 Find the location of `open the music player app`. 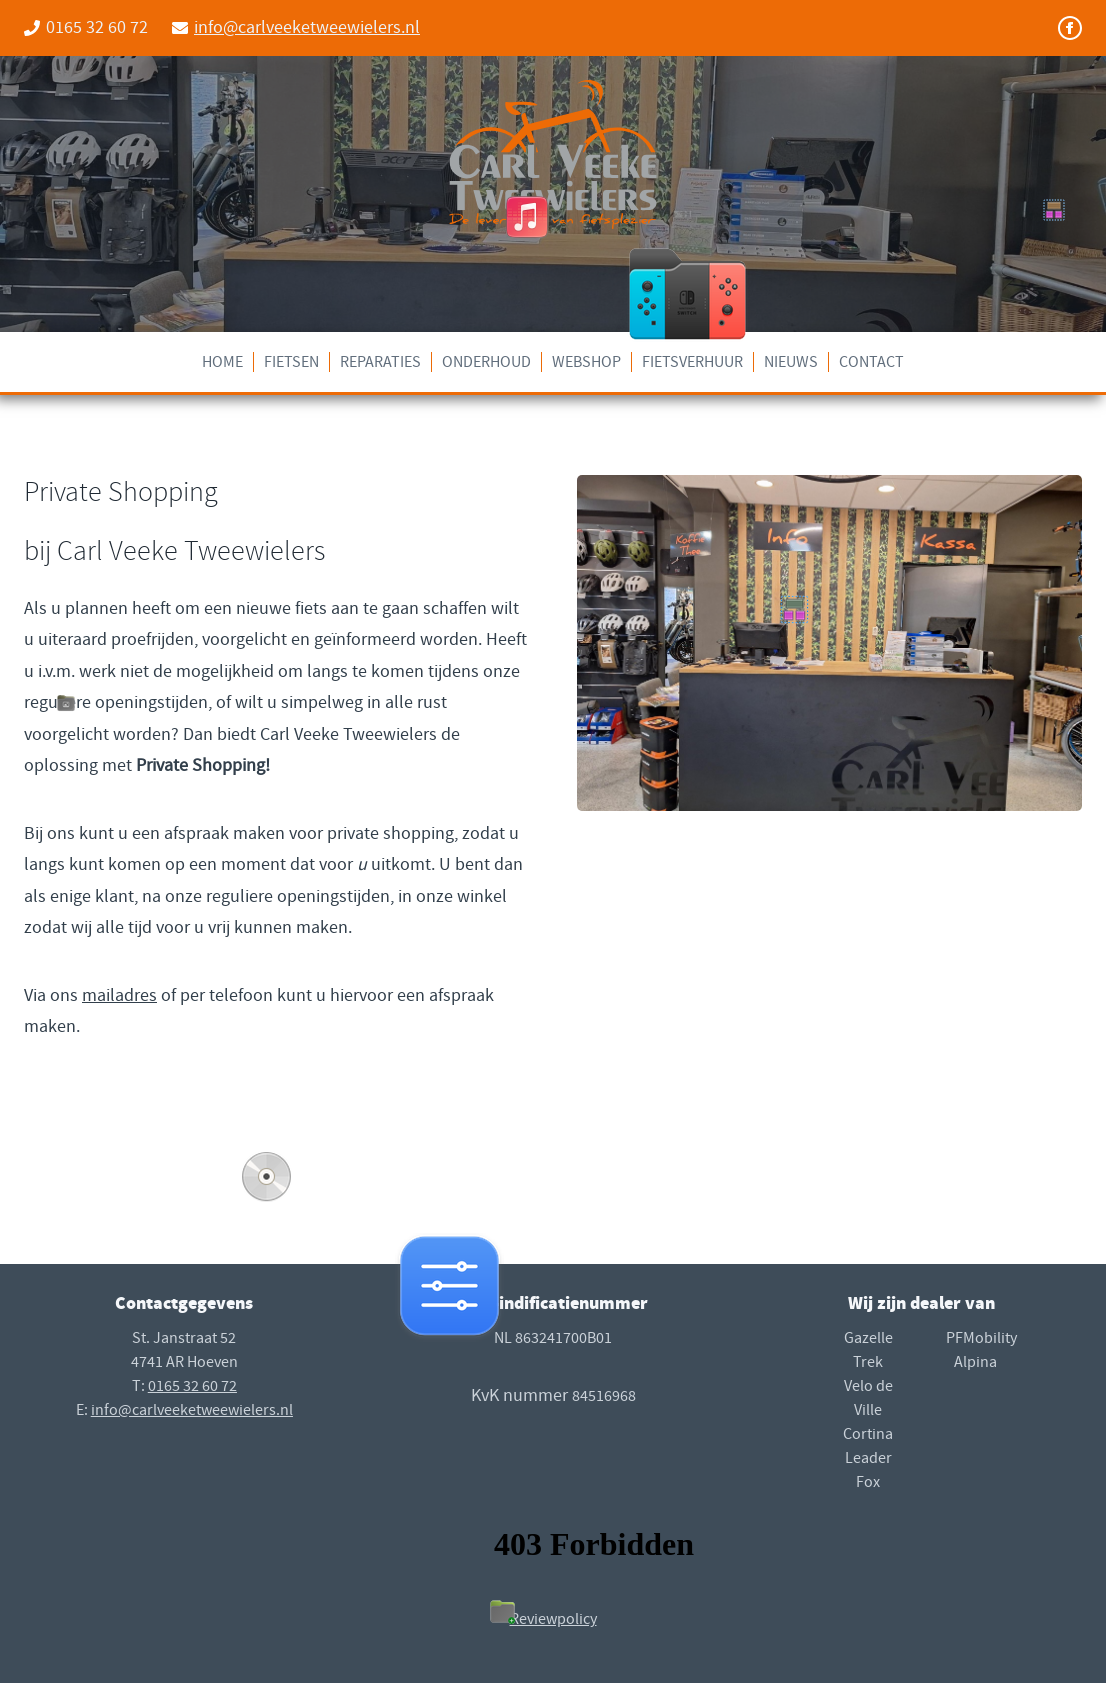

open the music player app is located at coordinates (527, 217).